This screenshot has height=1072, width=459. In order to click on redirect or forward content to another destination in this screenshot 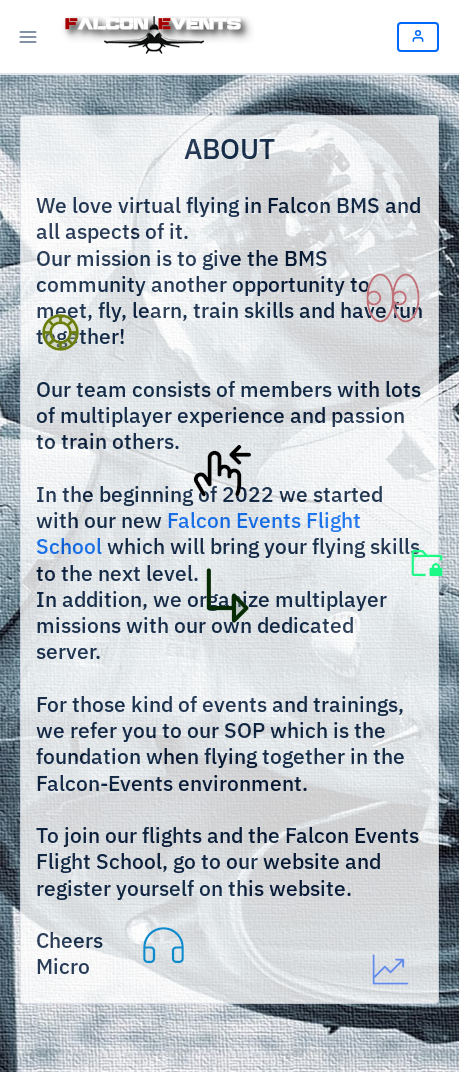, I will do `click(223, 595)`.